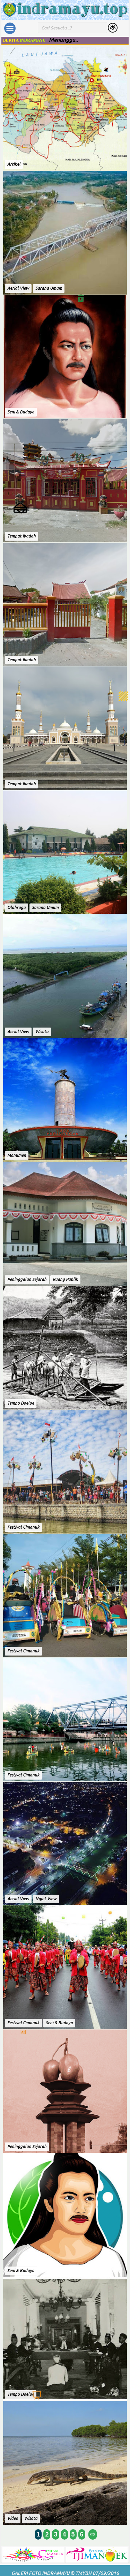 Image resolution: width=130 pixels, height=2576 pixels. I want to click on apply texture or pattern to selection, so click(123, 696).